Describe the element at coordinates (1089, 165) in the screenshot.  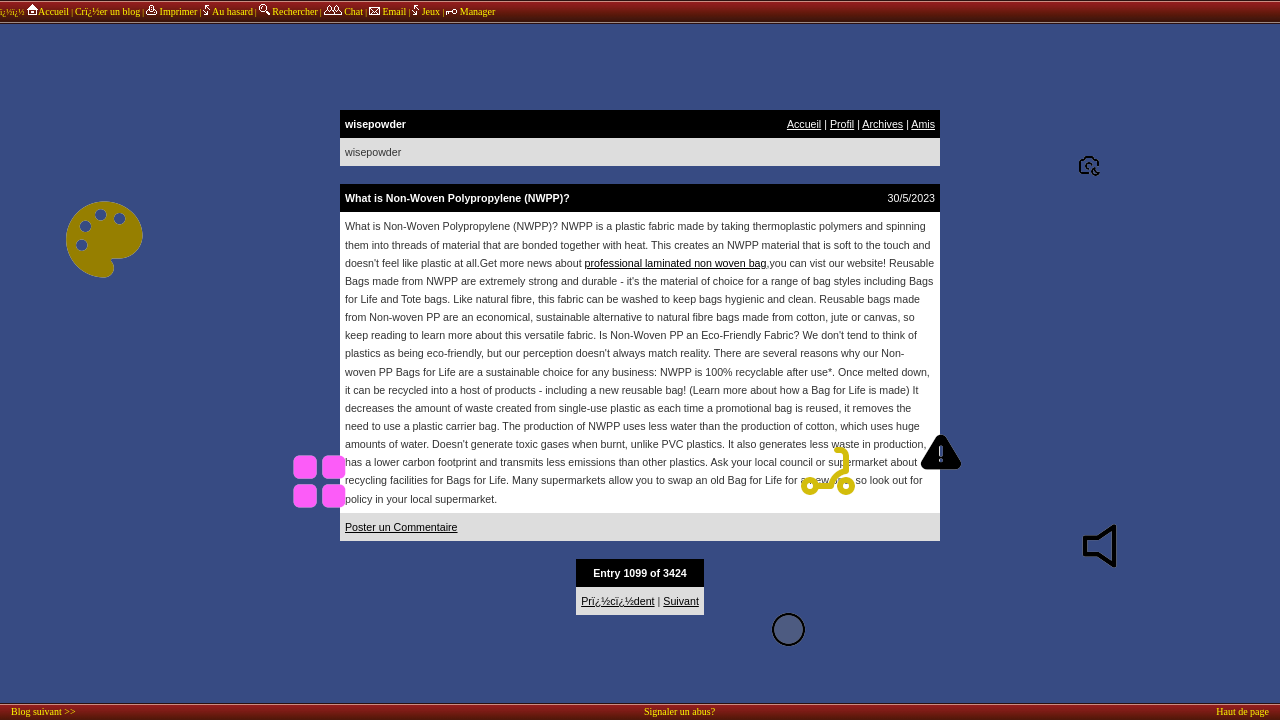
I see `switch to night mode camera` at that location.